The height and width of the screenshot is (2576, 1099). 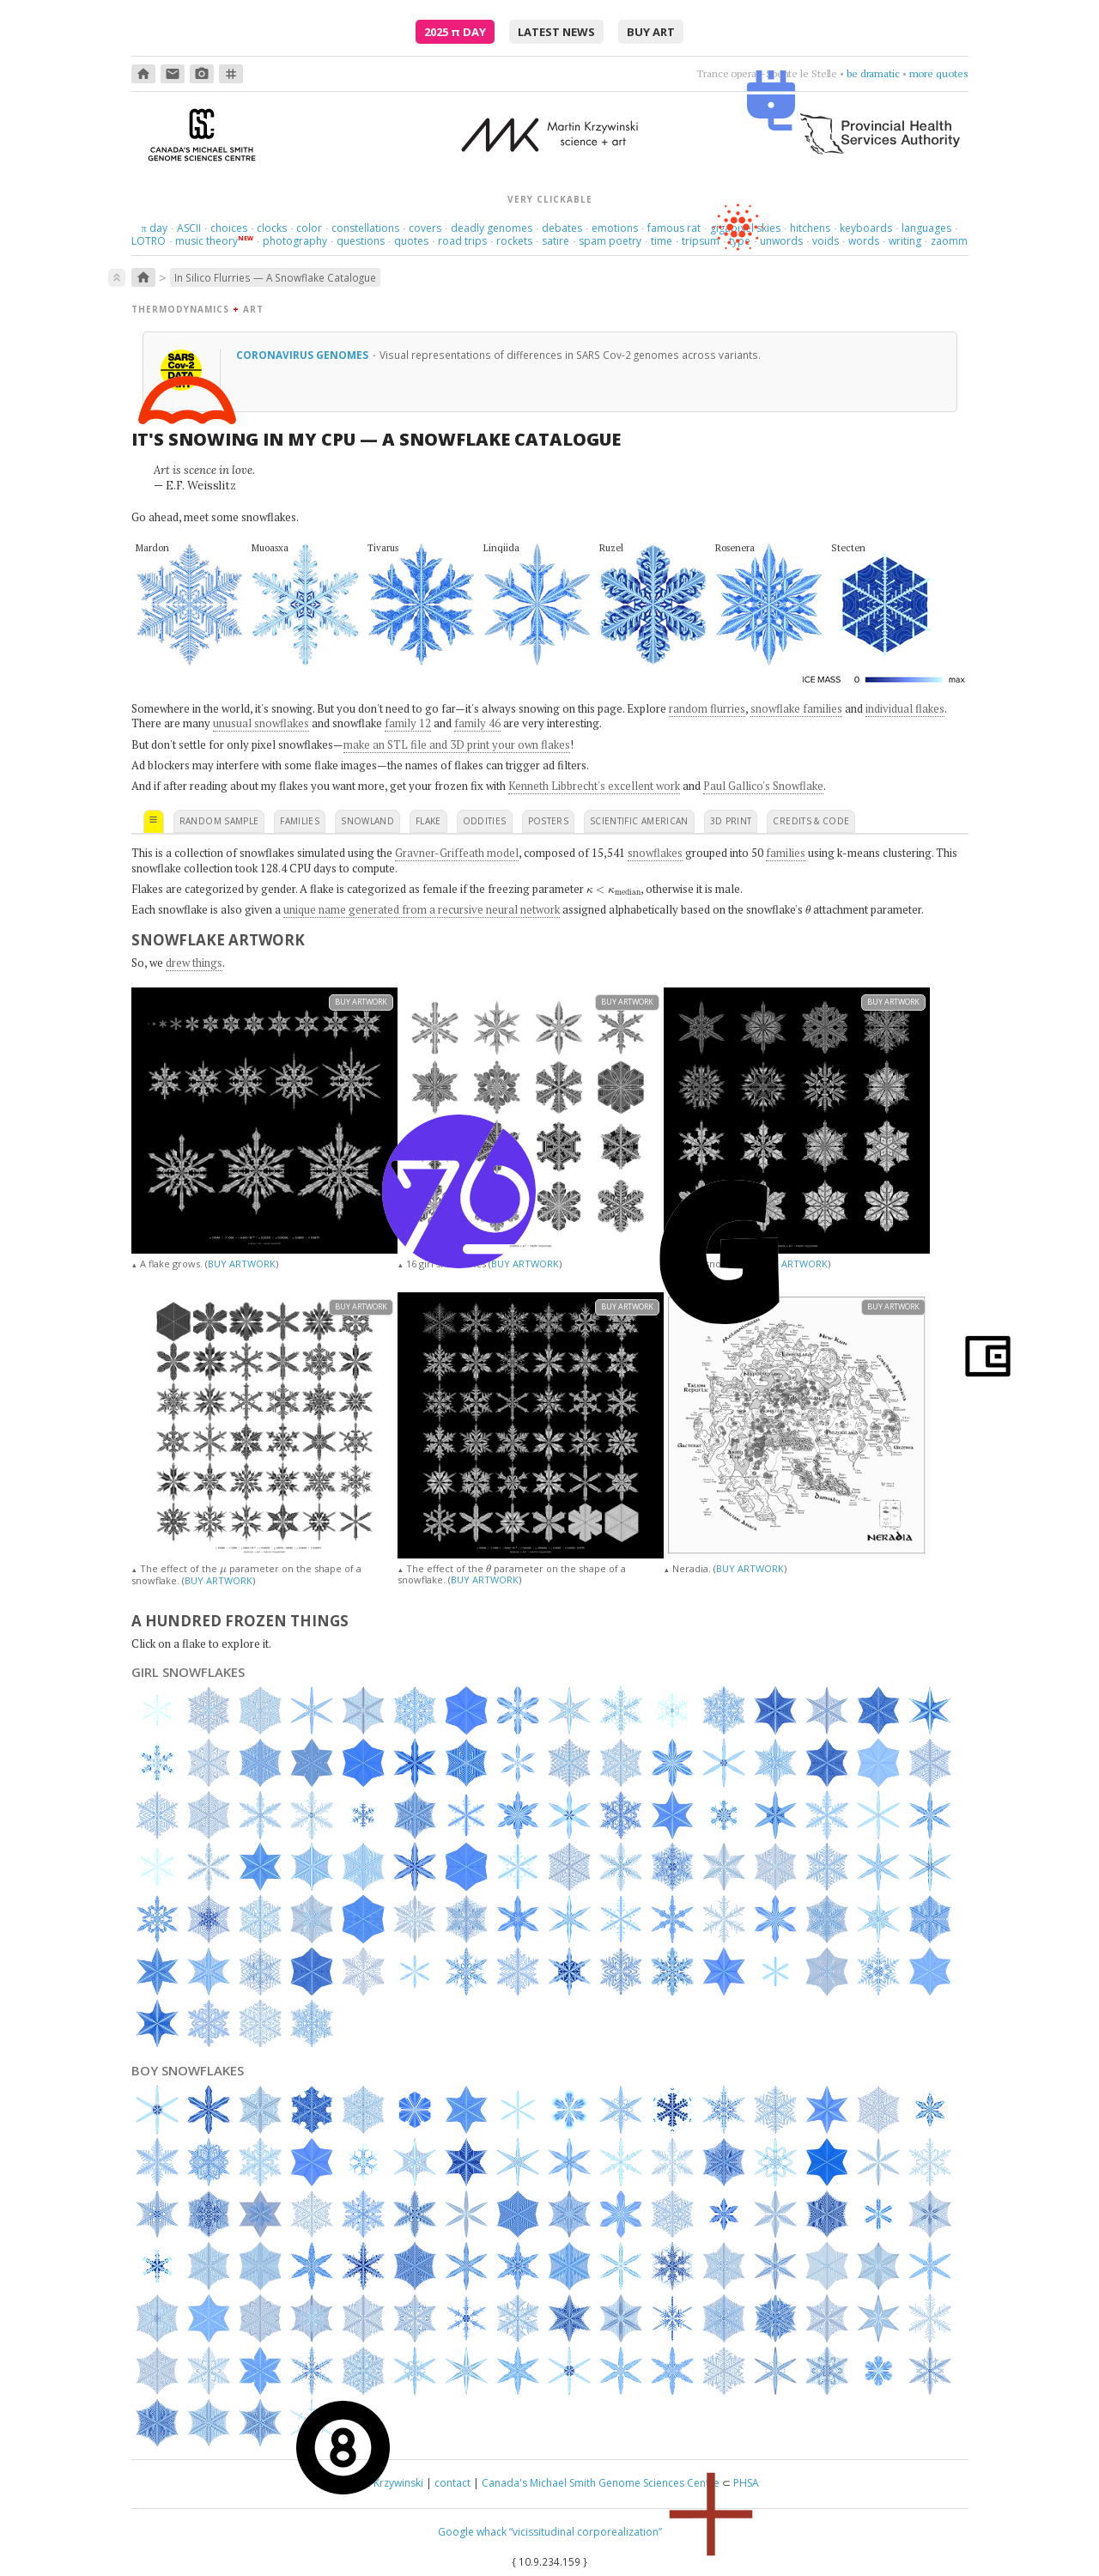 I want to click on connect to a power source, so click(x=771, y=100).